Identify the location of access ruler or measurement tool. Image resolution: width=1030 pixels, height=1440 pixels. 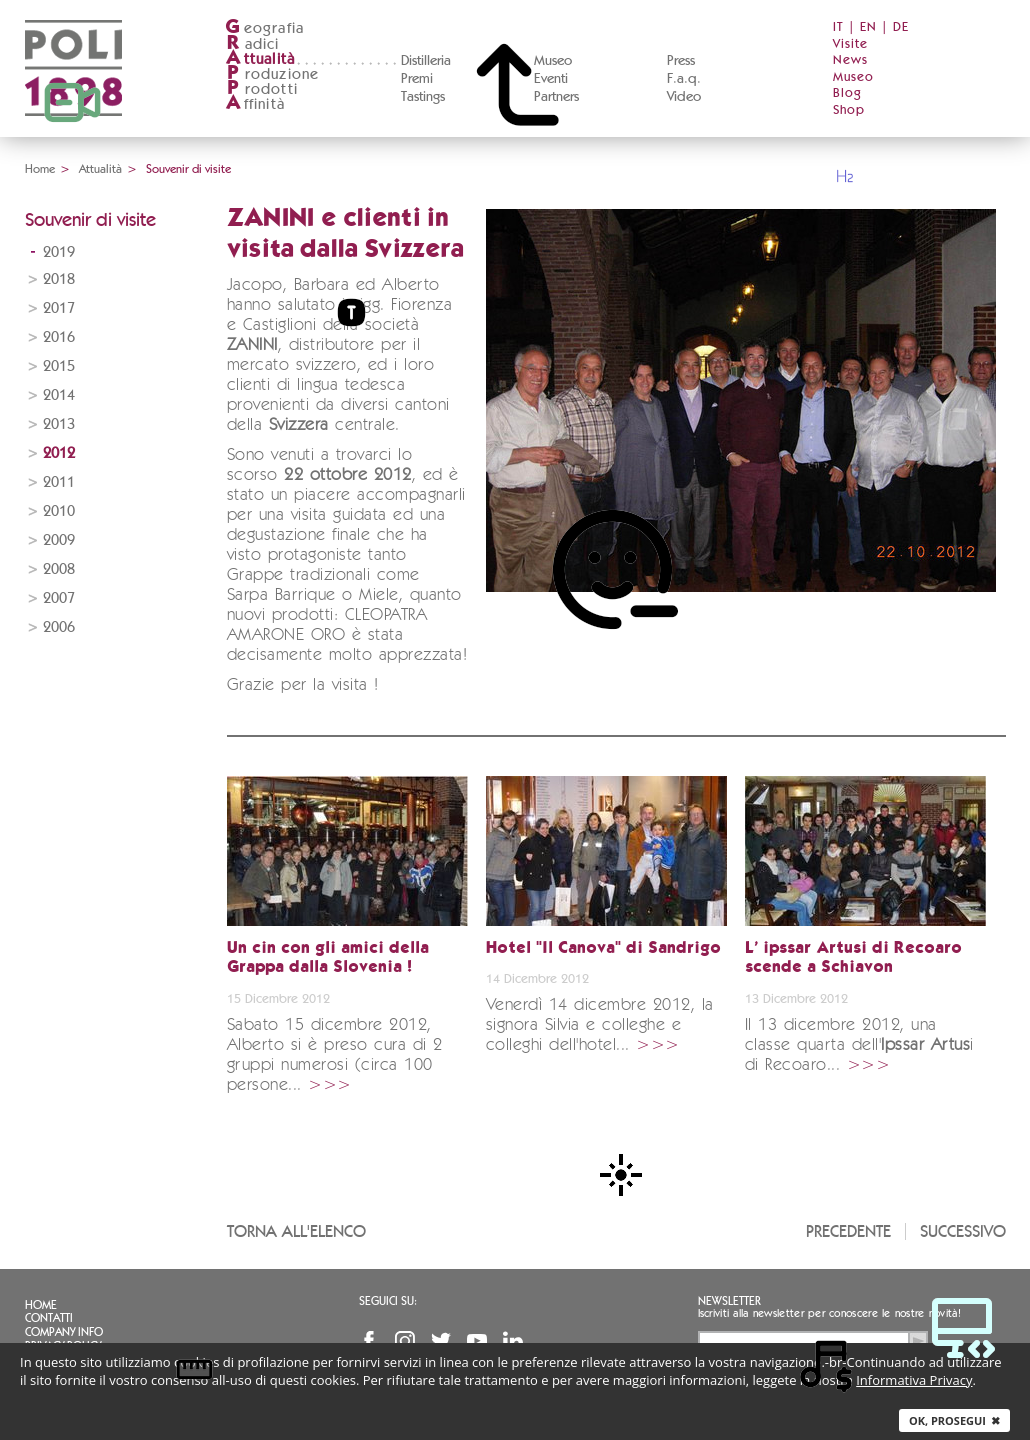
(194, 1369).